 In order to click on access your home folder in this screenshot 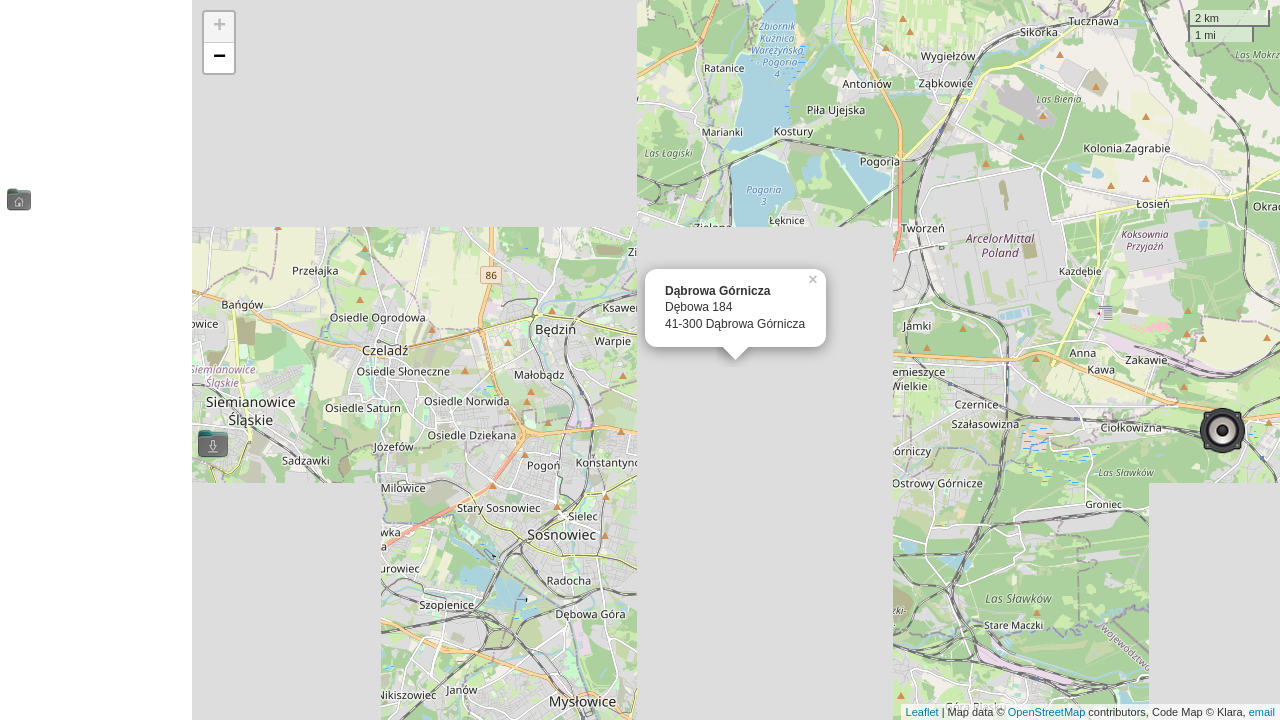, I will do `click(19, 199)`.